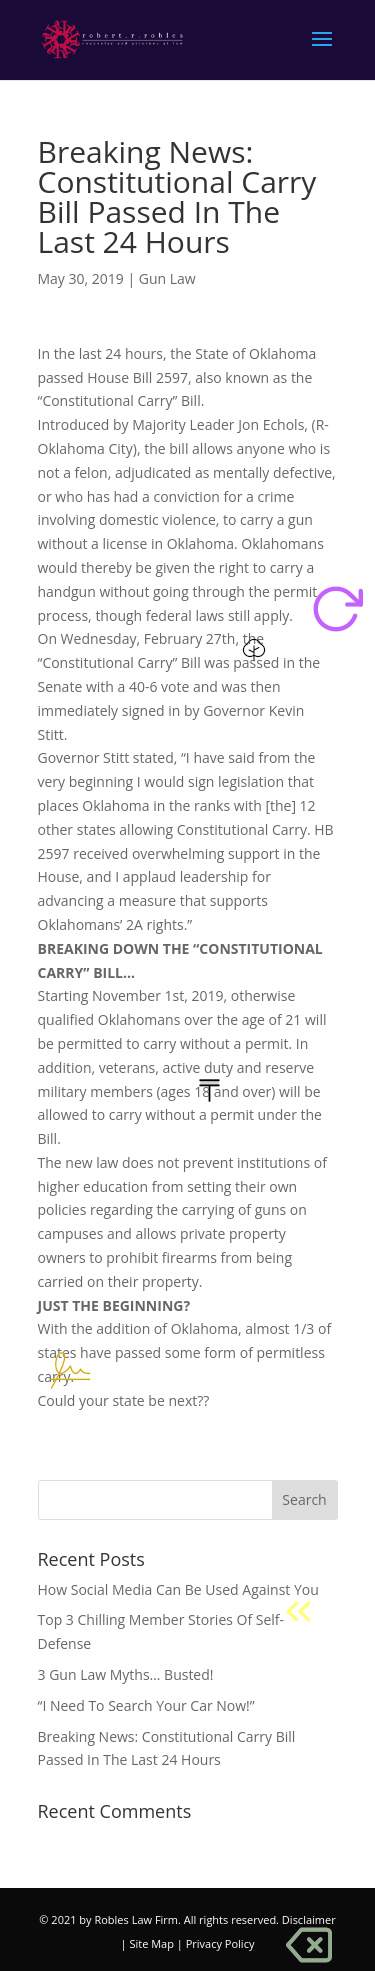 Image resolution: width=375 pixels, height=1971 pixels. Describe the element at coordinates (336, 609) in the screenshot. I see `redo or repeat the last action` at that location.